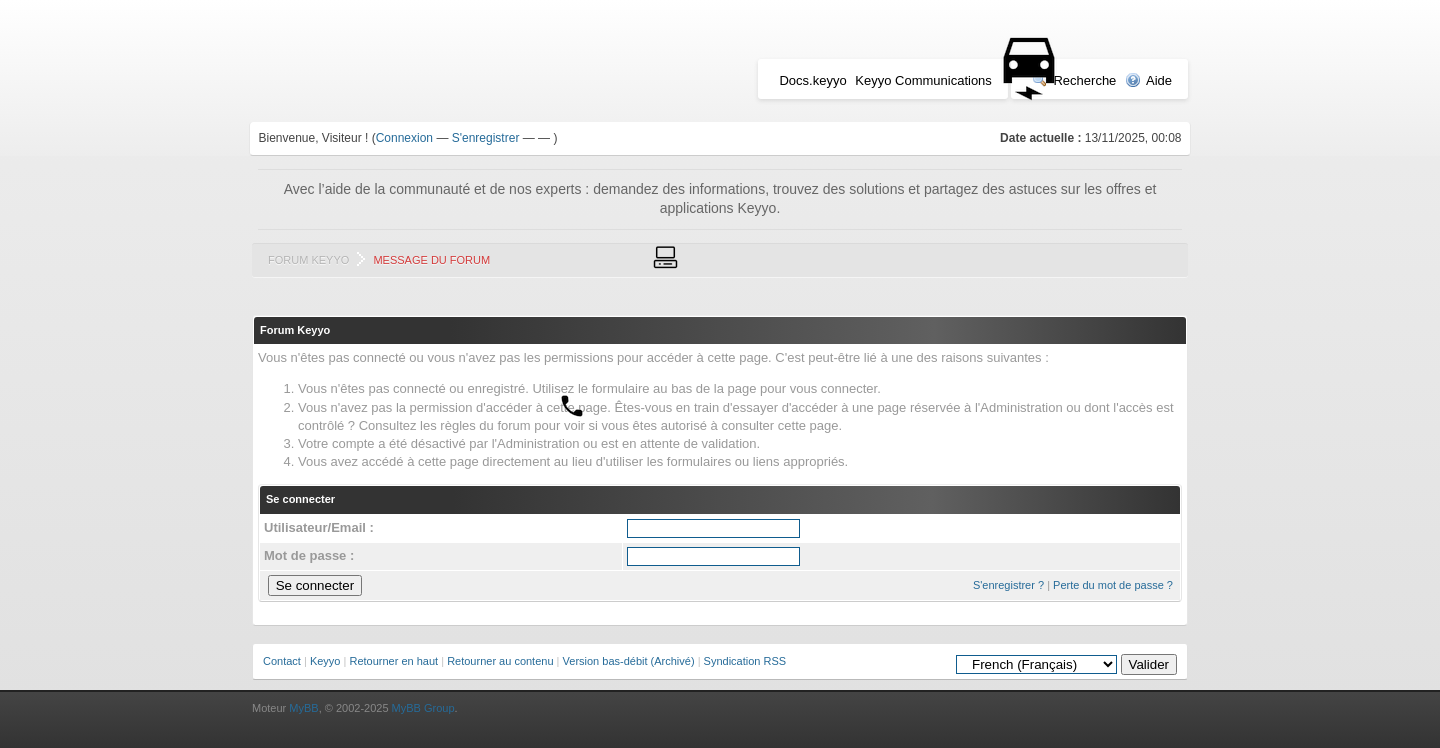 This screenshot has height=748, width=1440. Describe the element at coordinates (665, 257) in the screenshot. I see `open github codespaces` at that location.